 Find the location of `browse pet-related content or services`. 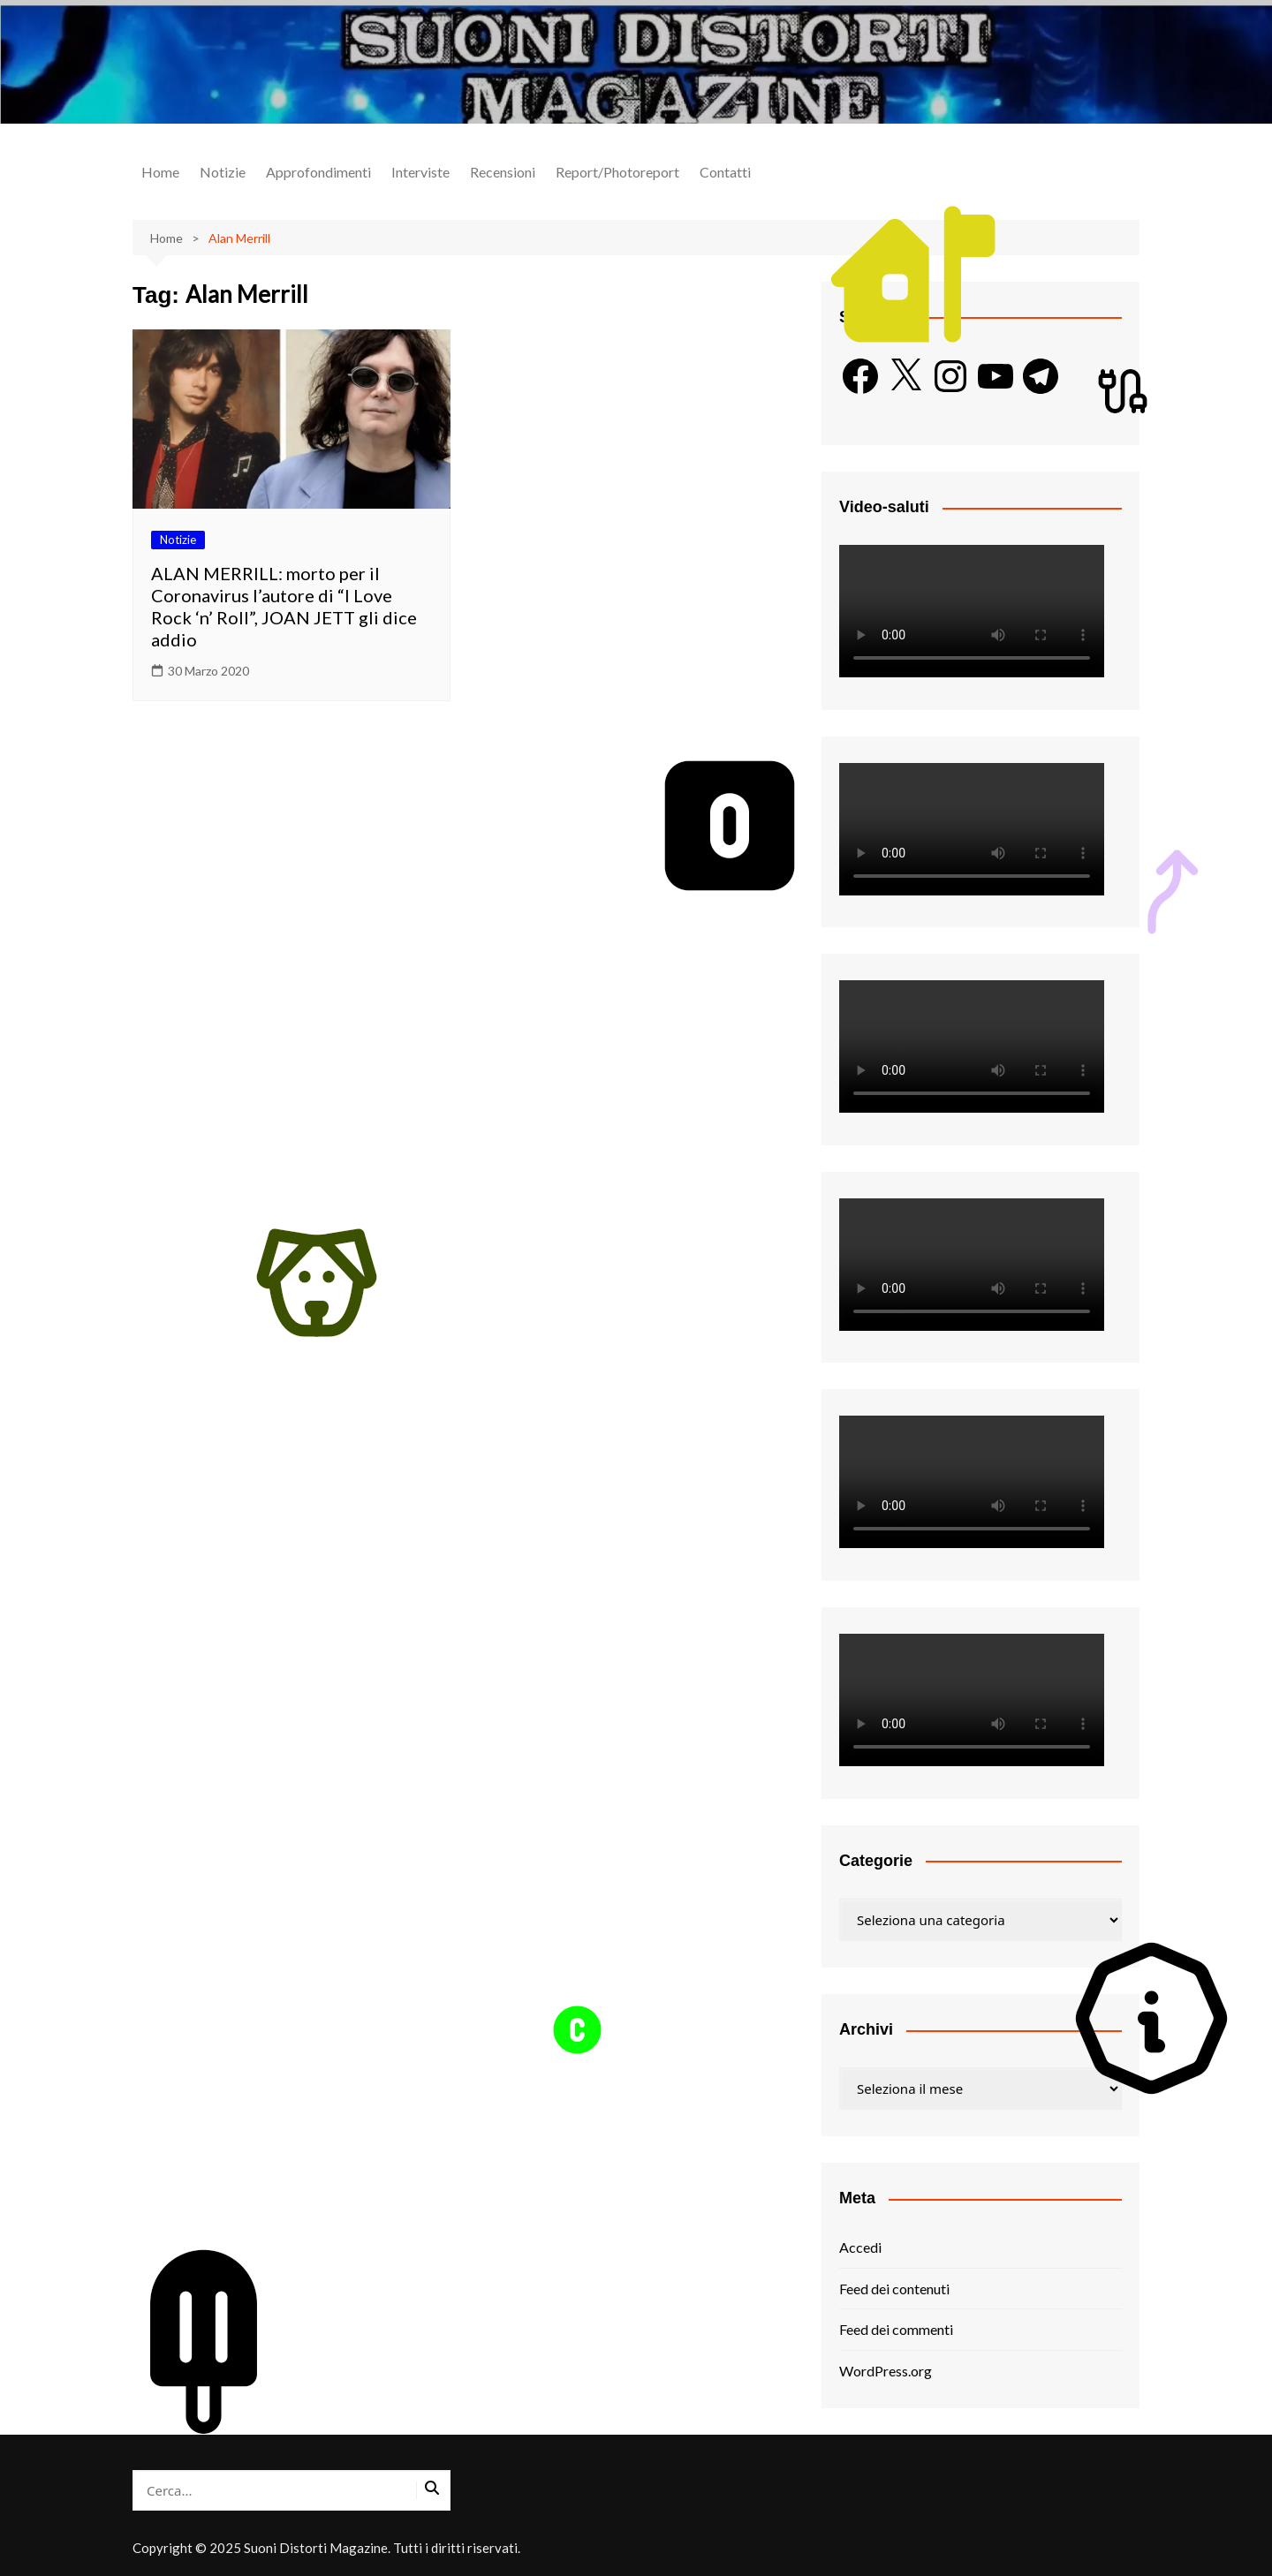

browse pet-related content or services is located at coordinates (316, 1282).